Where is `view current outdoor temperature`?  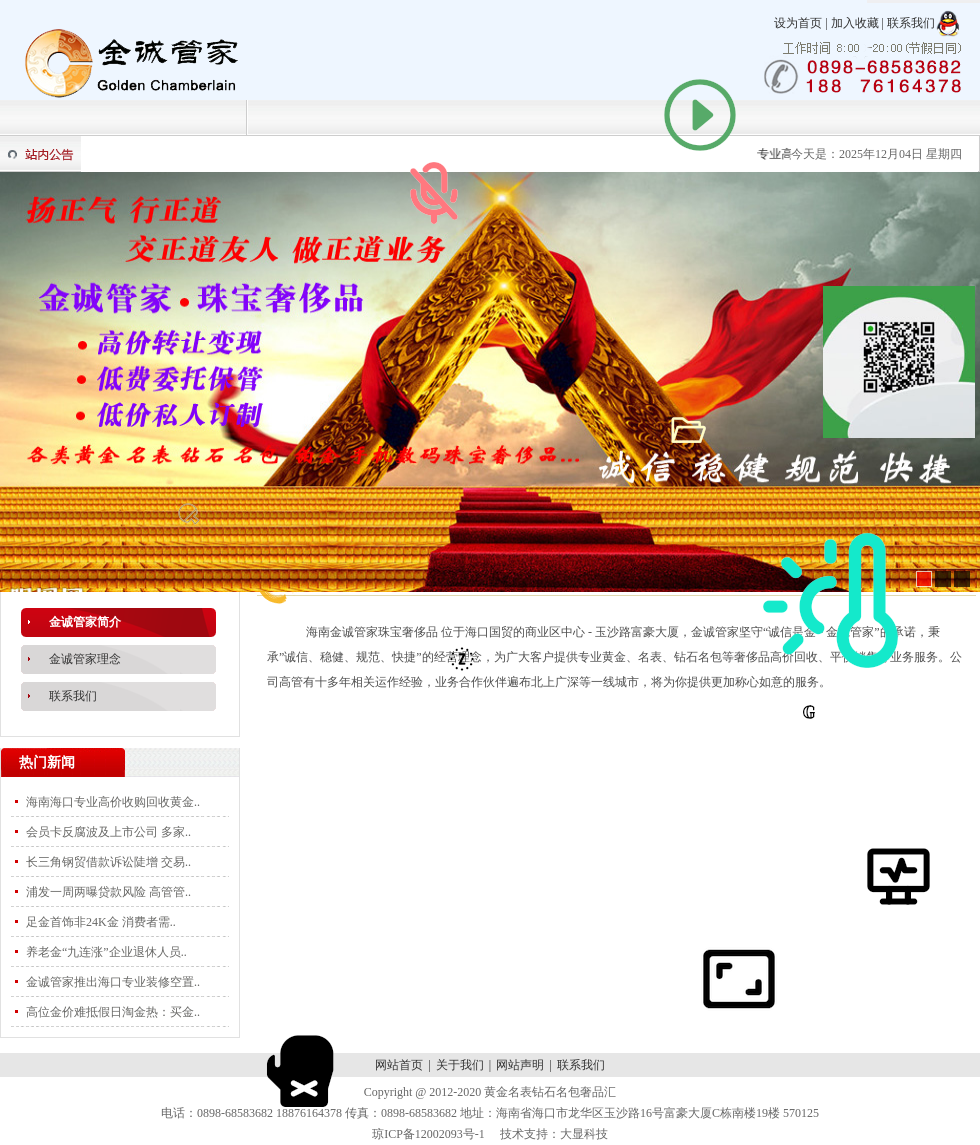
view current outdoor temperature is located at coordinates (830, 600).